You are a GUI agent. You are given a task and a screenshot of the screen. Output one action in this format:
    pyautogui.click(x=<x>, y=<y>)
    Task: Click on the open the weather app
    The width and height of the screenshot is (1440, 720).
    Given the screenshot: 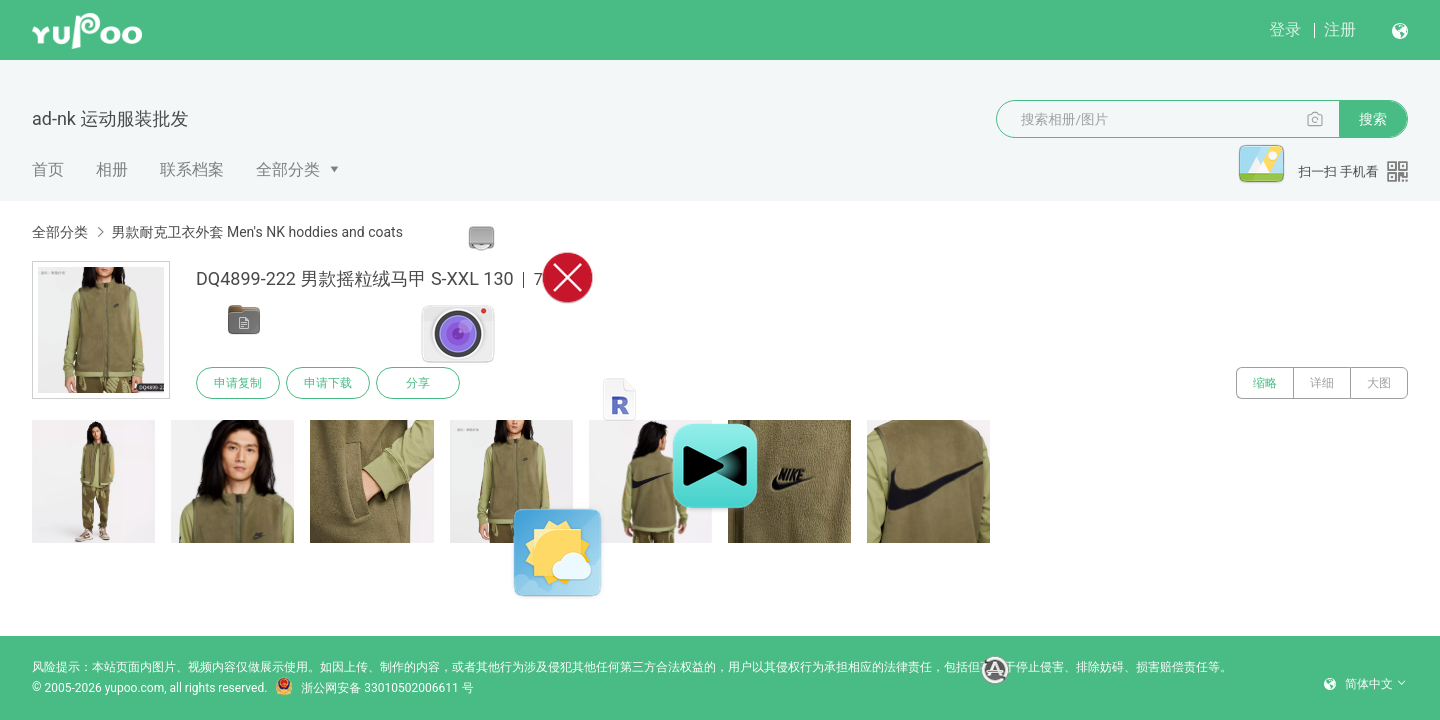 What is the action you would take?
    pyautogui.click(x=557, y=552)
    